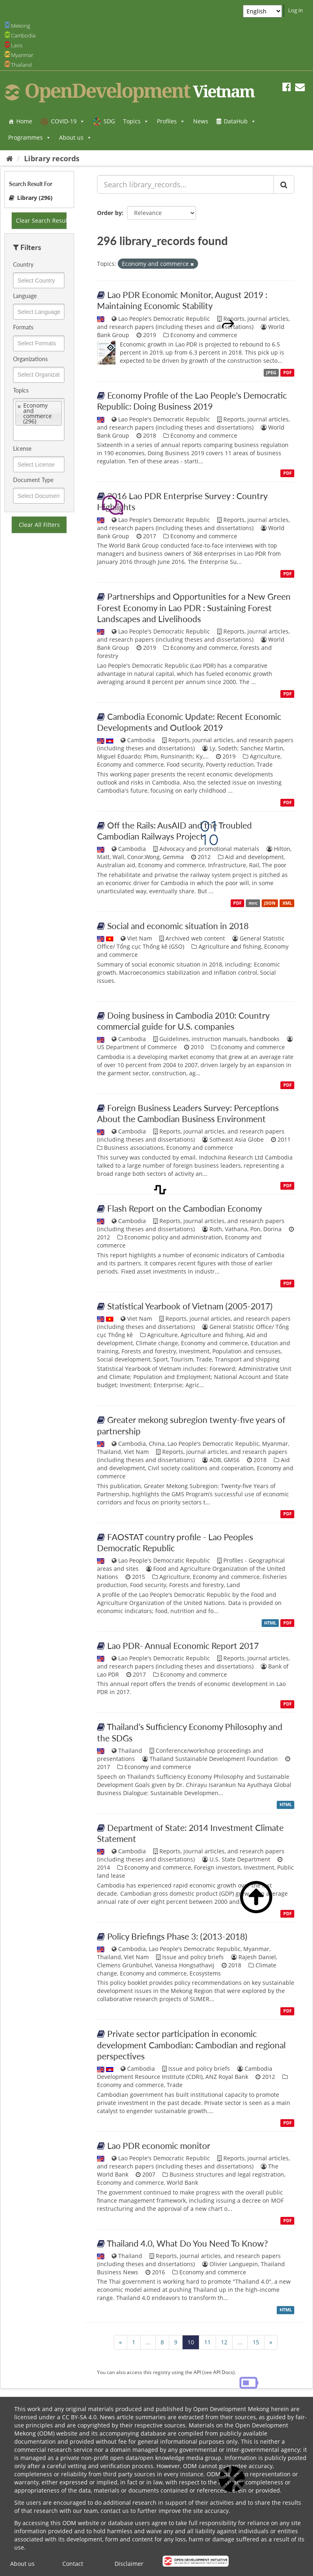 This screenshot has width=313, height=2576. What do you see at coordinates (112, 505) in the screenshot?
I see `open chat or messaging` at bounding box center [112, 505].